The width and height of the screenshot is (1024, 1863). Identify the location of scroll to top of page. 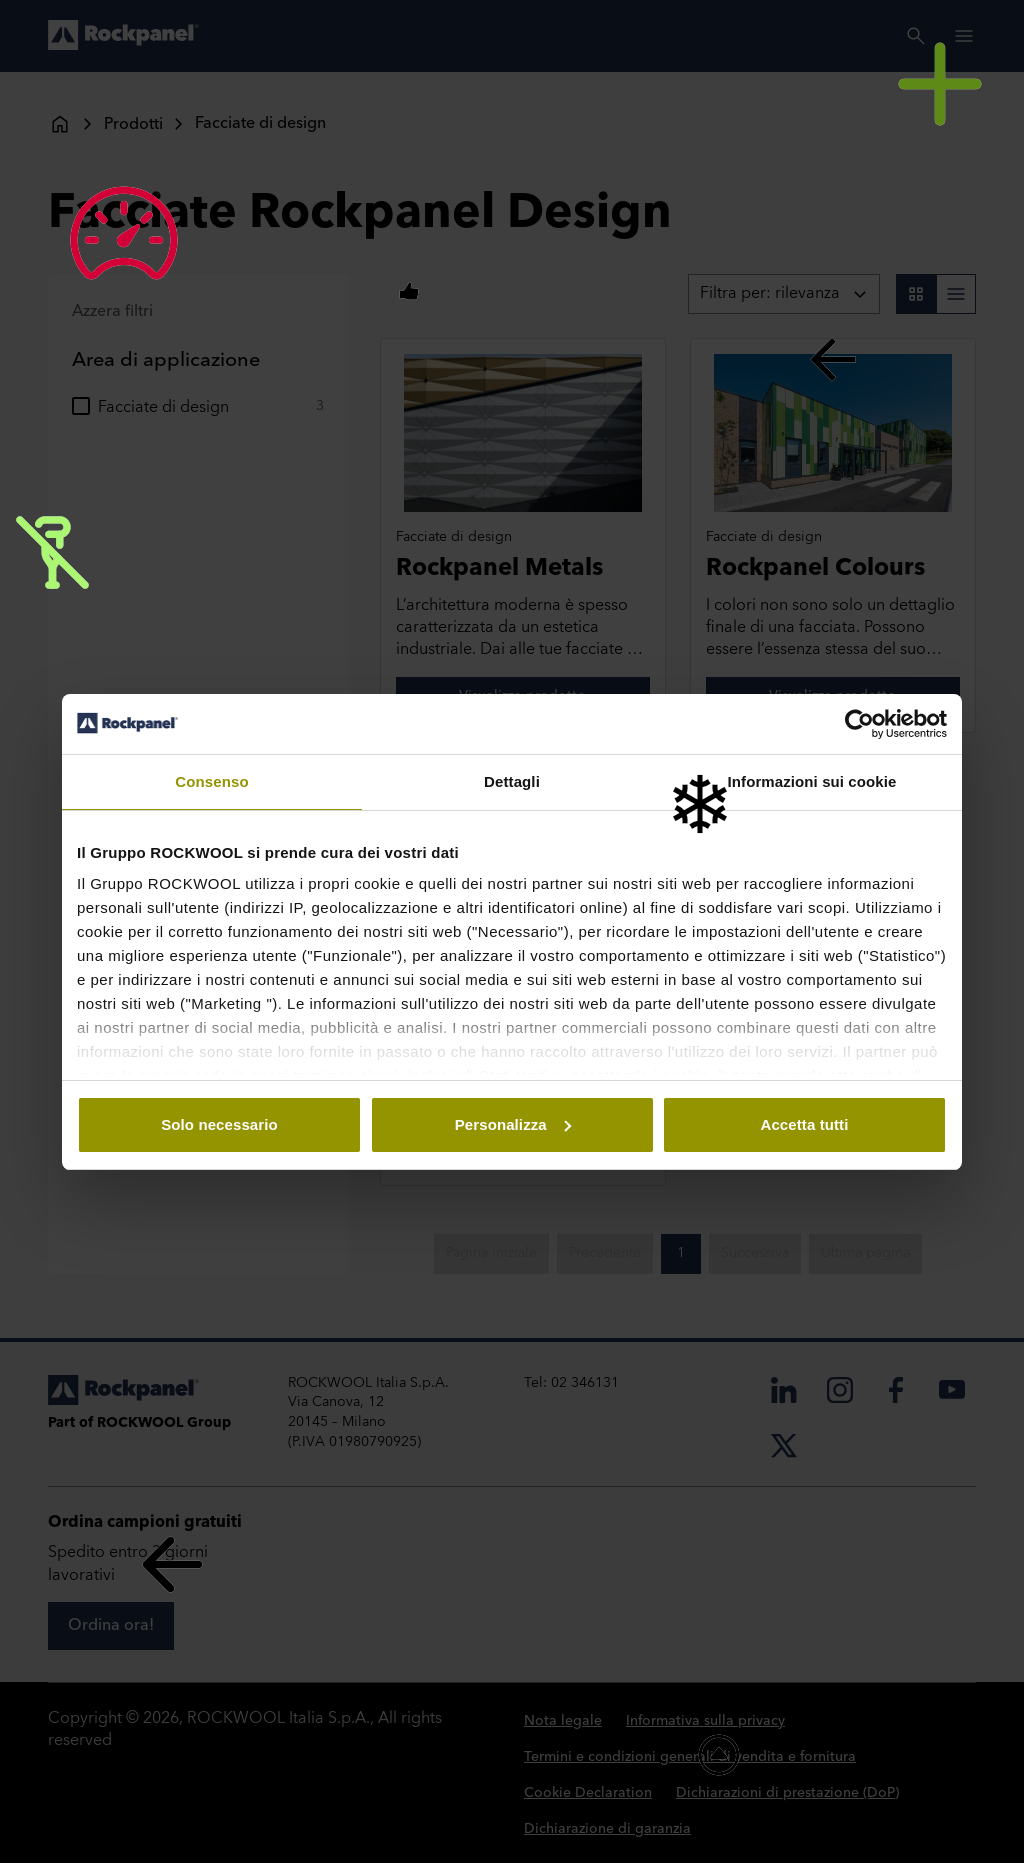
(719, 1755).